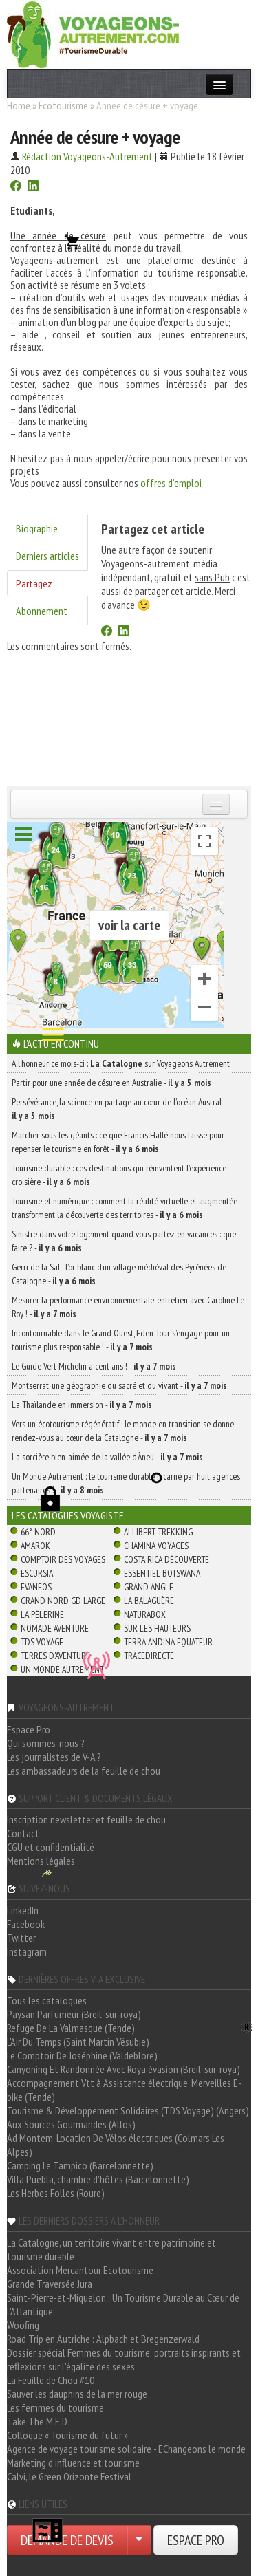 Image resolution: width=258 pixels, height=2576 pixels. What do you see at coordinates (47, 1874) in the screenshot?
I see `forward message or content multiple times` at bounding box center [47, 1874].